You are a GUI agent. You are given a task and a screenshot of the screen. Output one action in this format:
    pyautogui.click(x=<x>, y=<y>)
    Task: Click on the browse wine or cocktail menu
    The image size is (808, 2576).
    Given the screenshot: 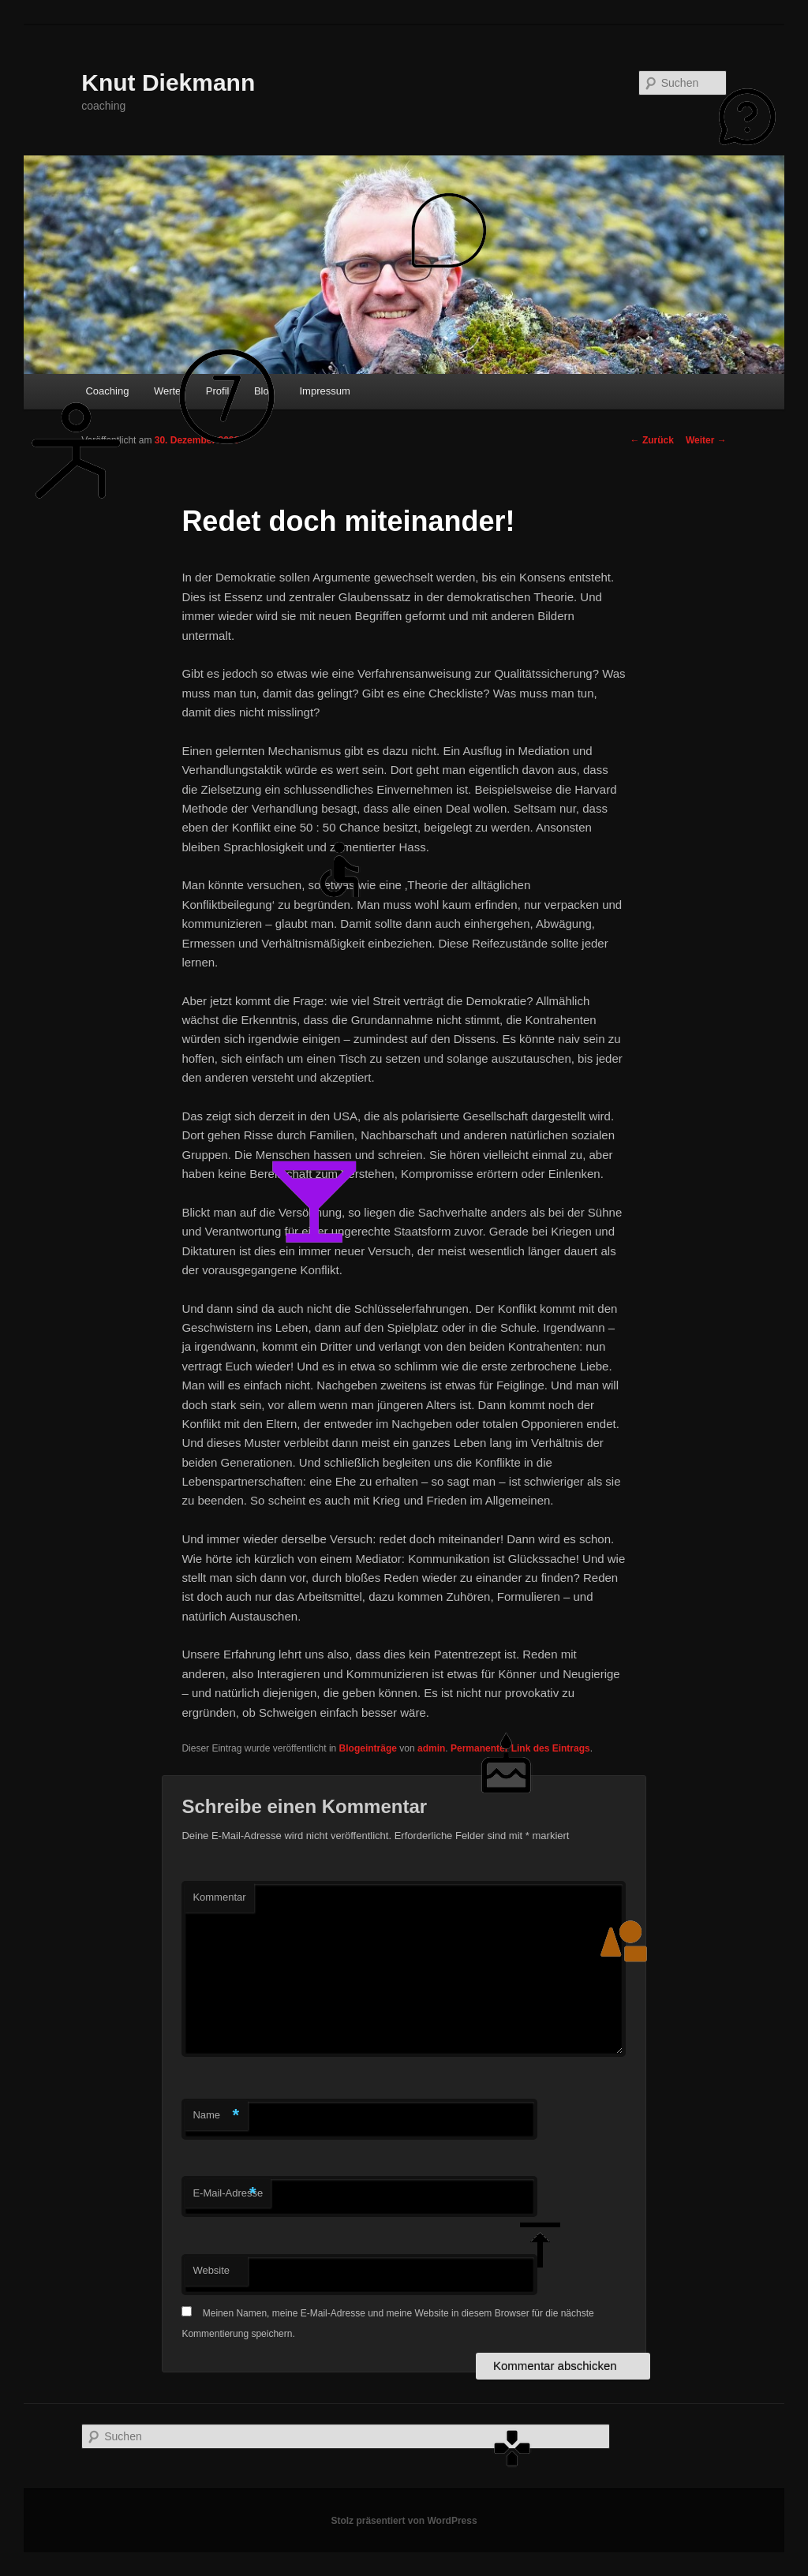 What is the action you would take?
    pyautogui.click(x=314, y=1202)
    